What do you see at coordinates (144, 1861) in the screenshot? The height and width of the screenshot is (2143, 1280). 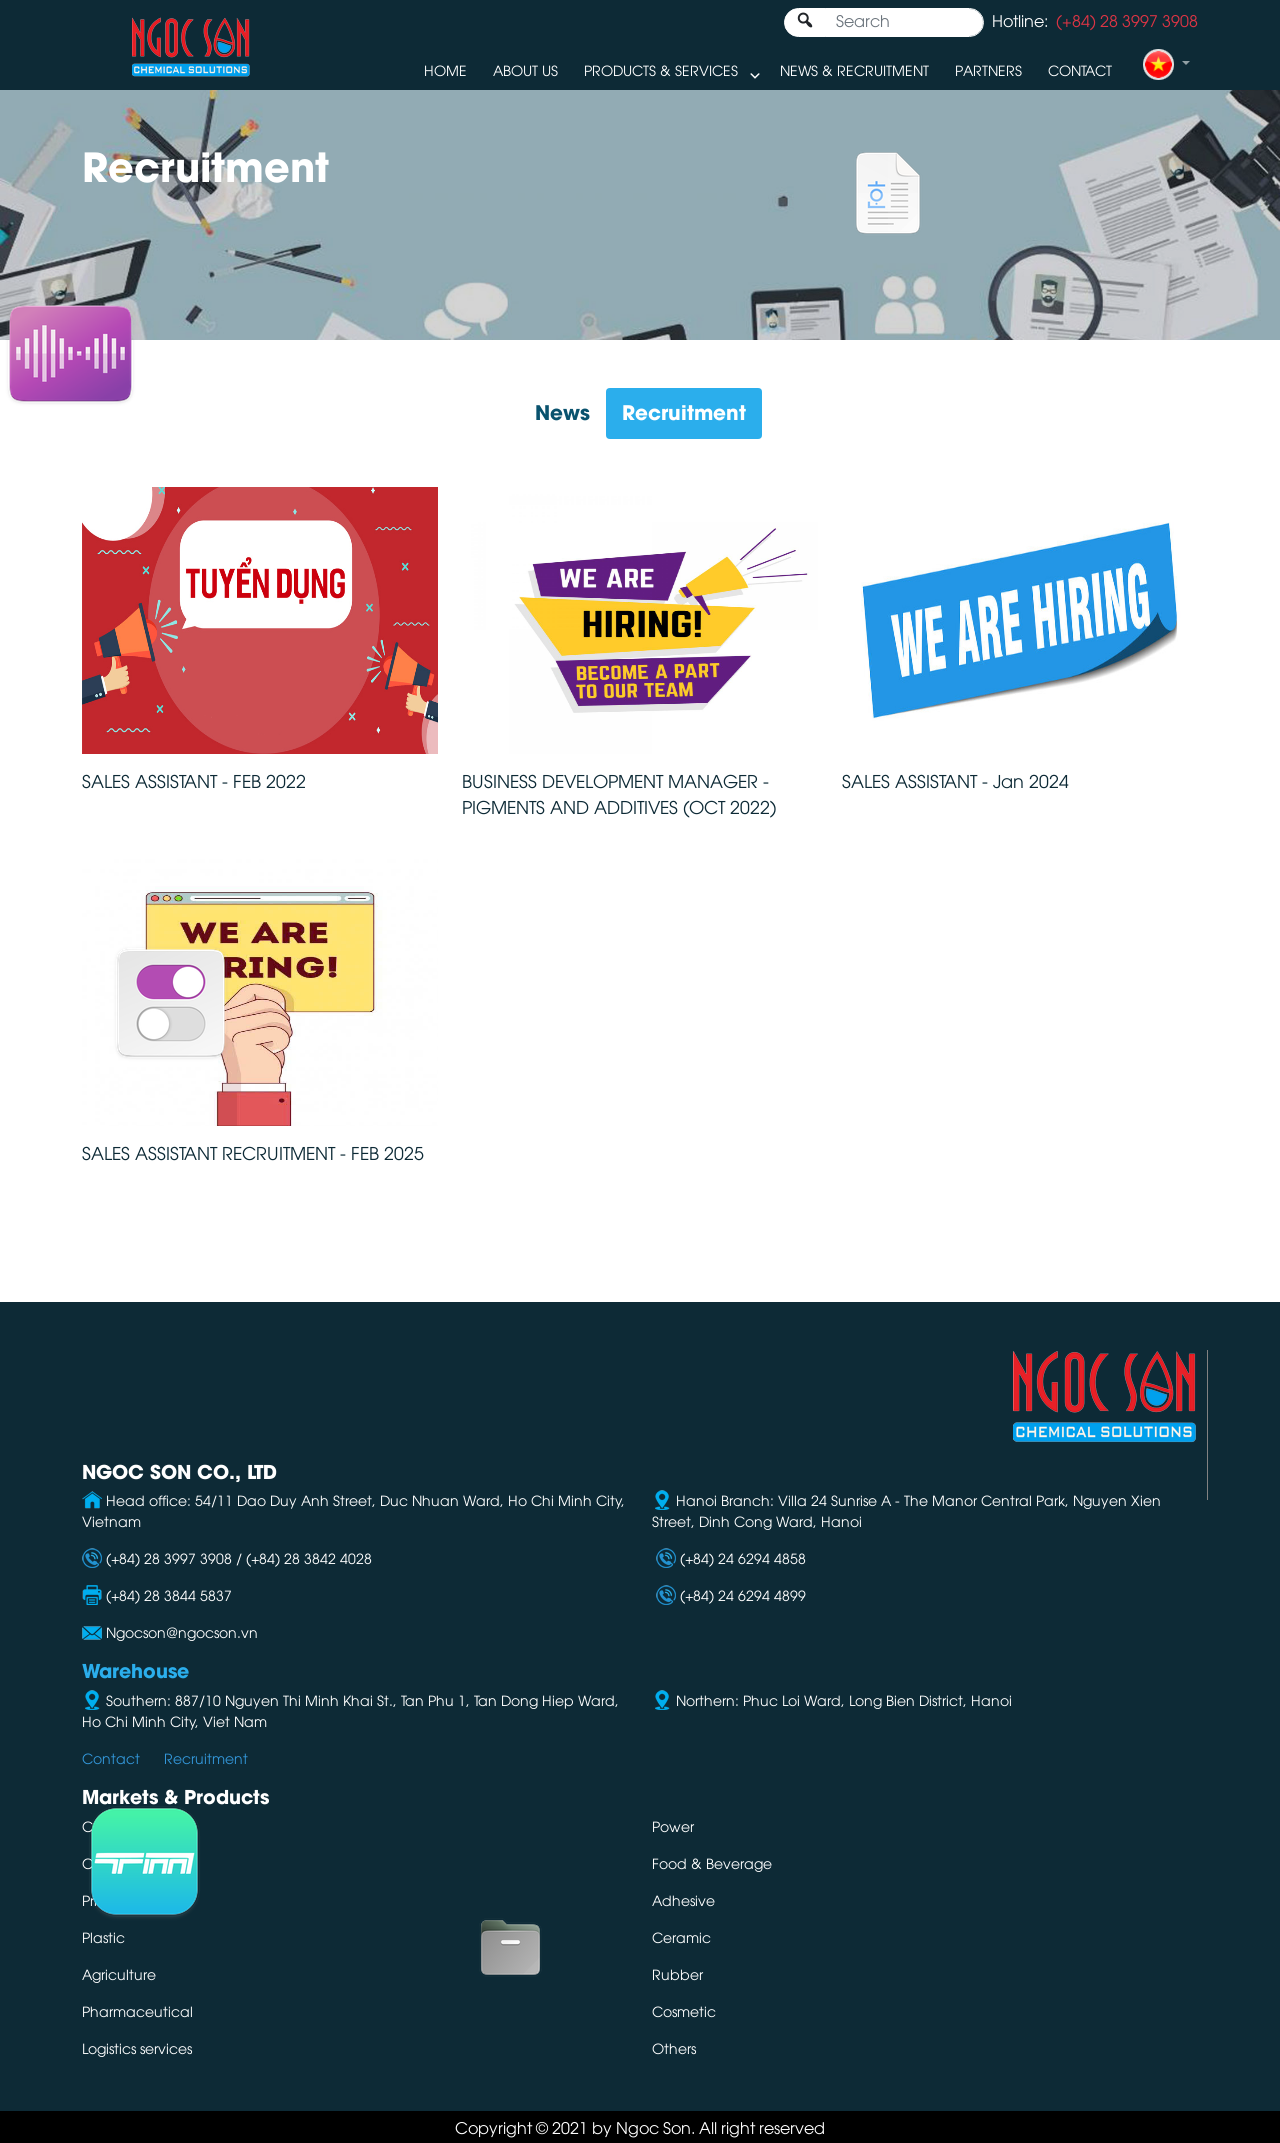 I see `launch trackmania racing game` at bounding box center [144, 1861].